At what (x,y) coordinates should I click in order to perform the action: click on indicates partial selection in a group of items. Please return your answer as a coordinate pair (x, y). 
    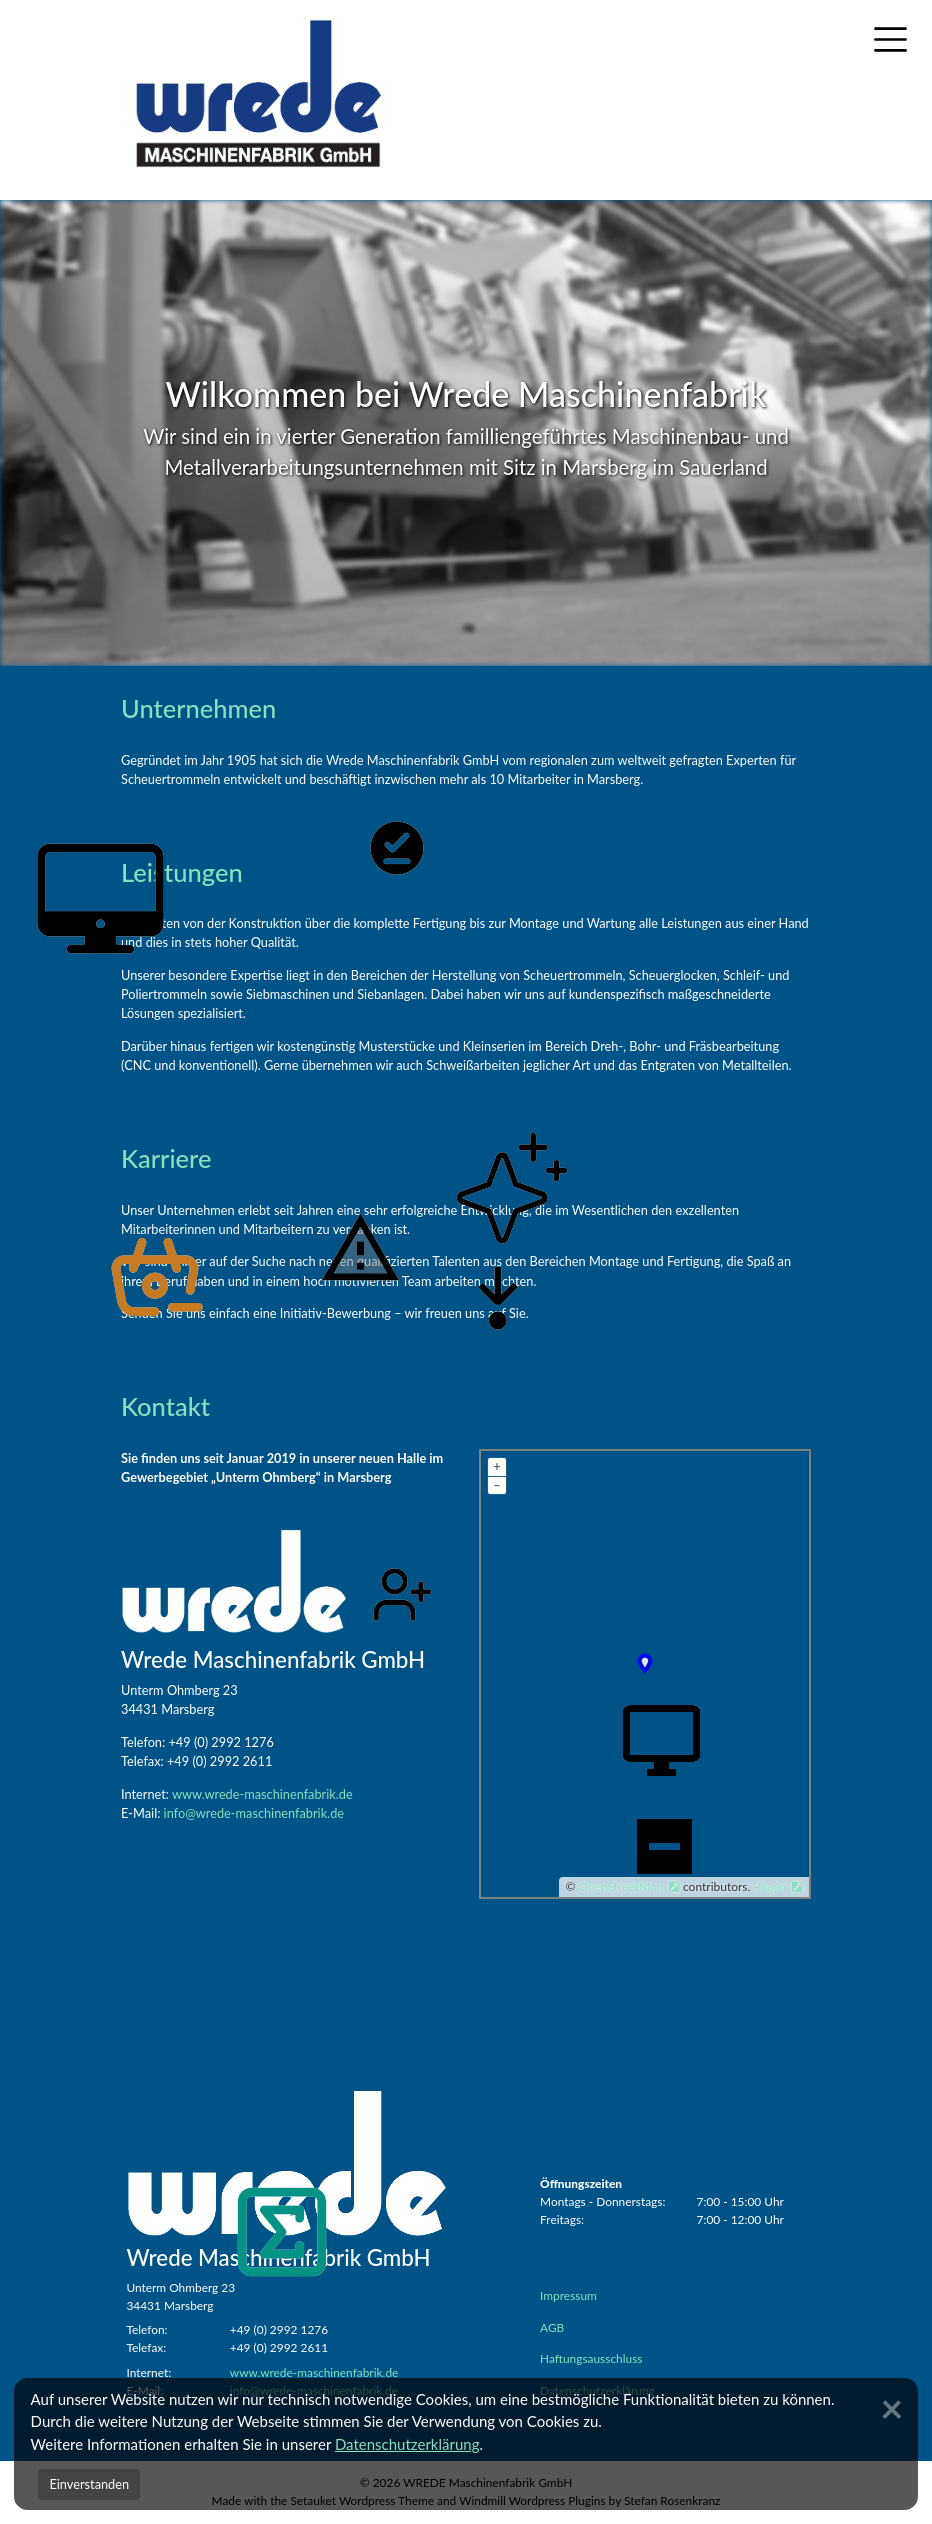
    Looking at the image, I should click on (664, 1846).